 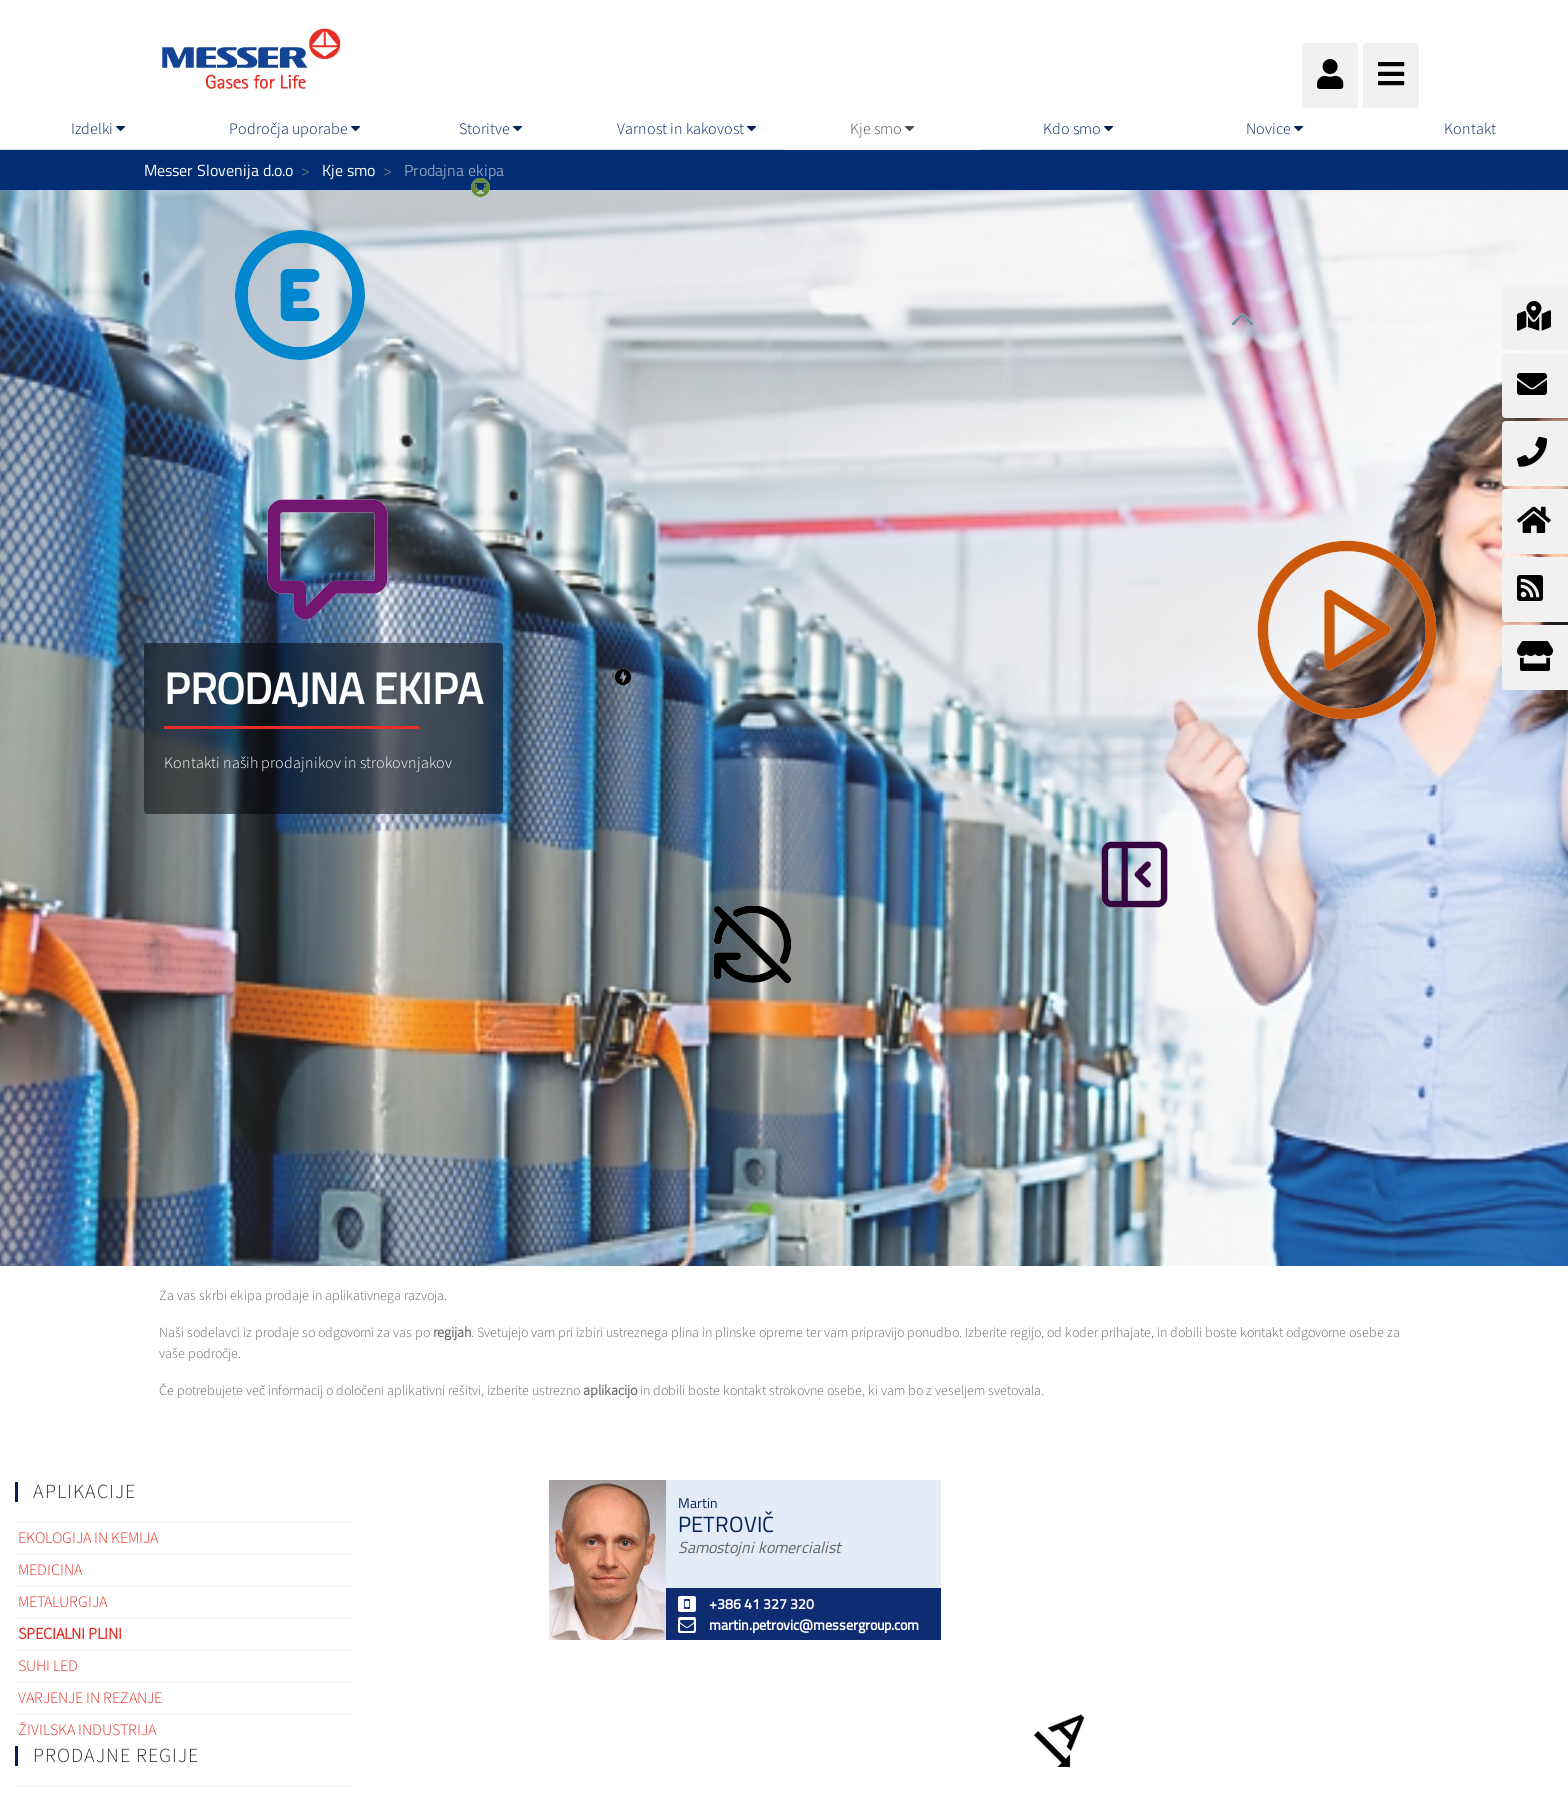 What do you see at coordinates (300, 295) in the screenshot?
I see `indicates east direction on a map or compass` at bounding box center [300, 295].